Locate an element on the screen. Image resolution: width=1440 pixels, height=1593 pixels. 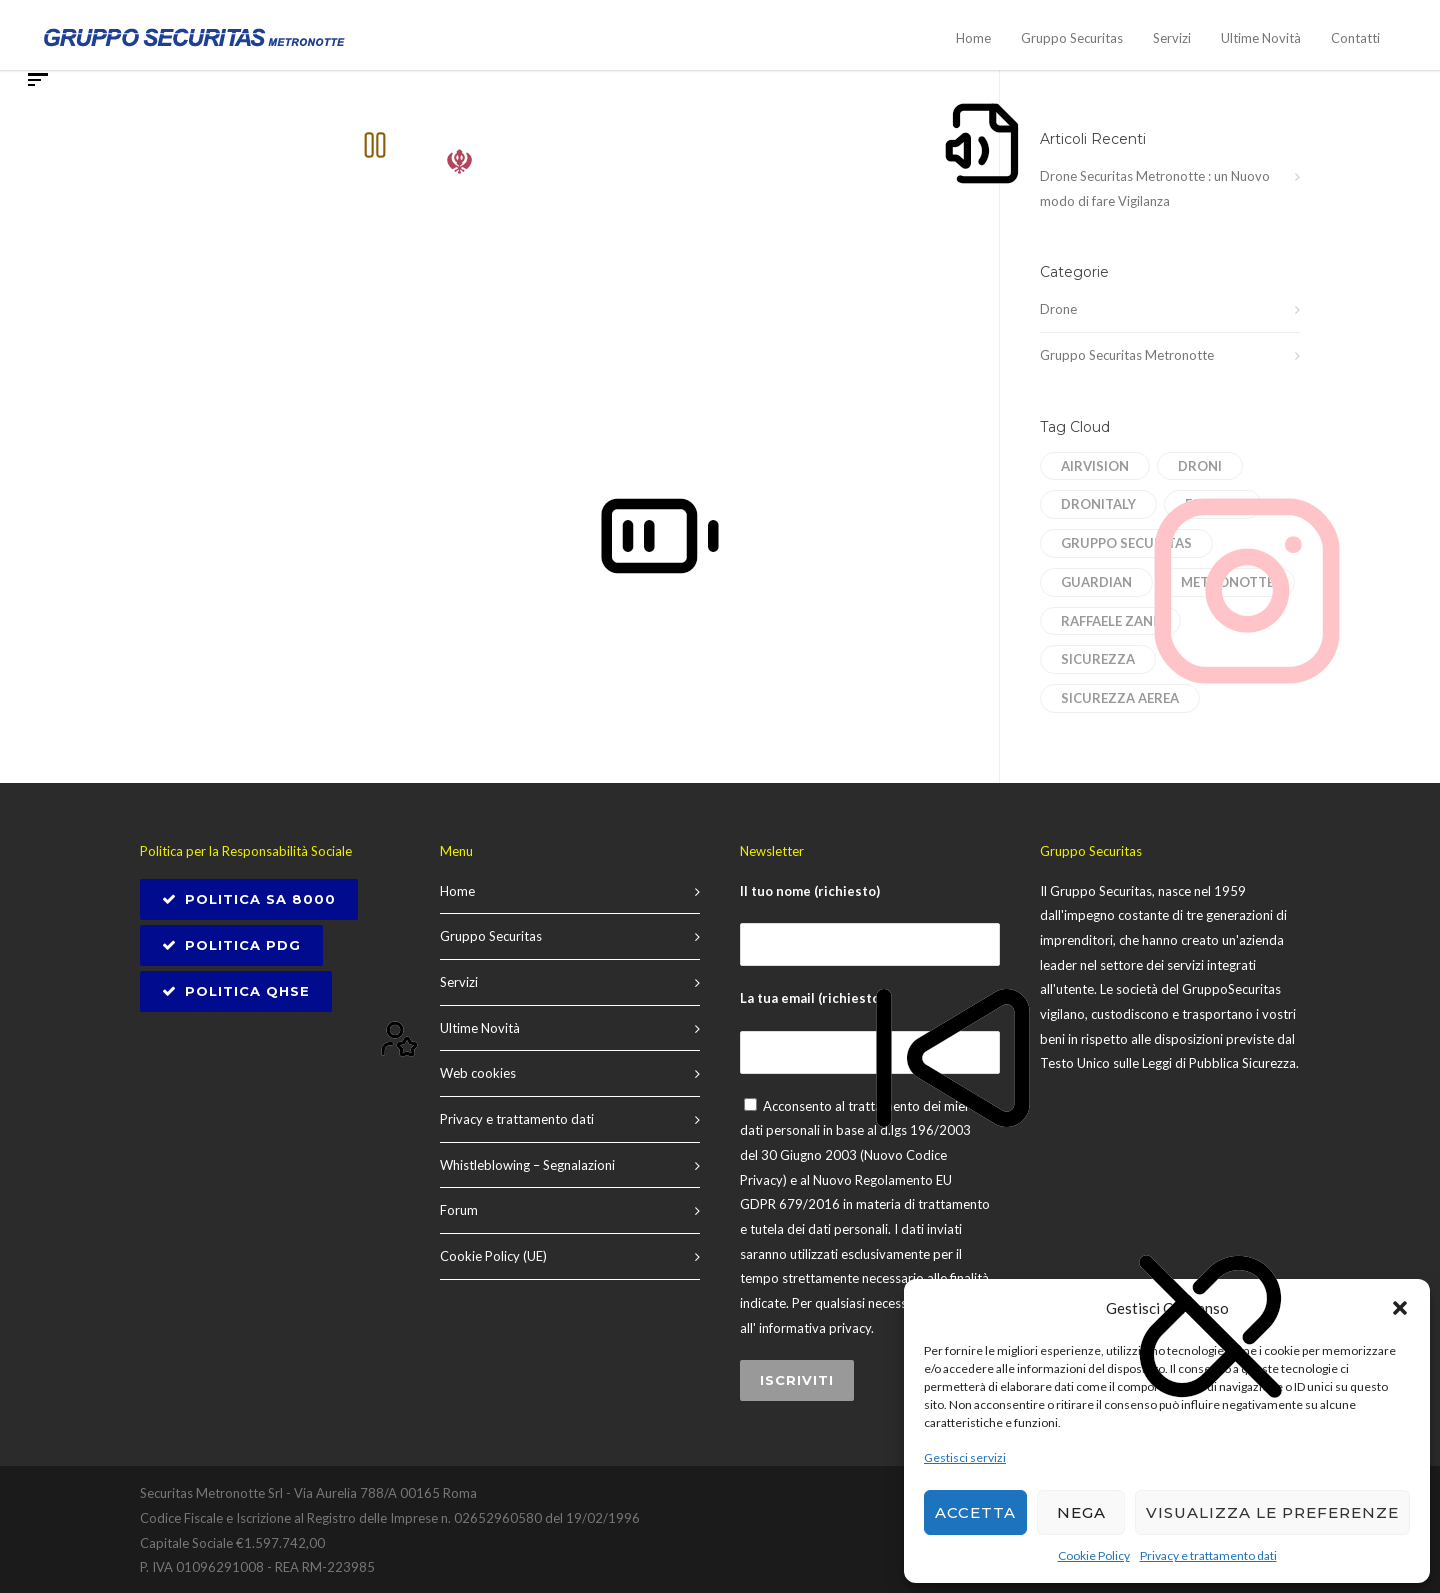
indicates Sikh religious content or community is located at coordinates (459, 161).